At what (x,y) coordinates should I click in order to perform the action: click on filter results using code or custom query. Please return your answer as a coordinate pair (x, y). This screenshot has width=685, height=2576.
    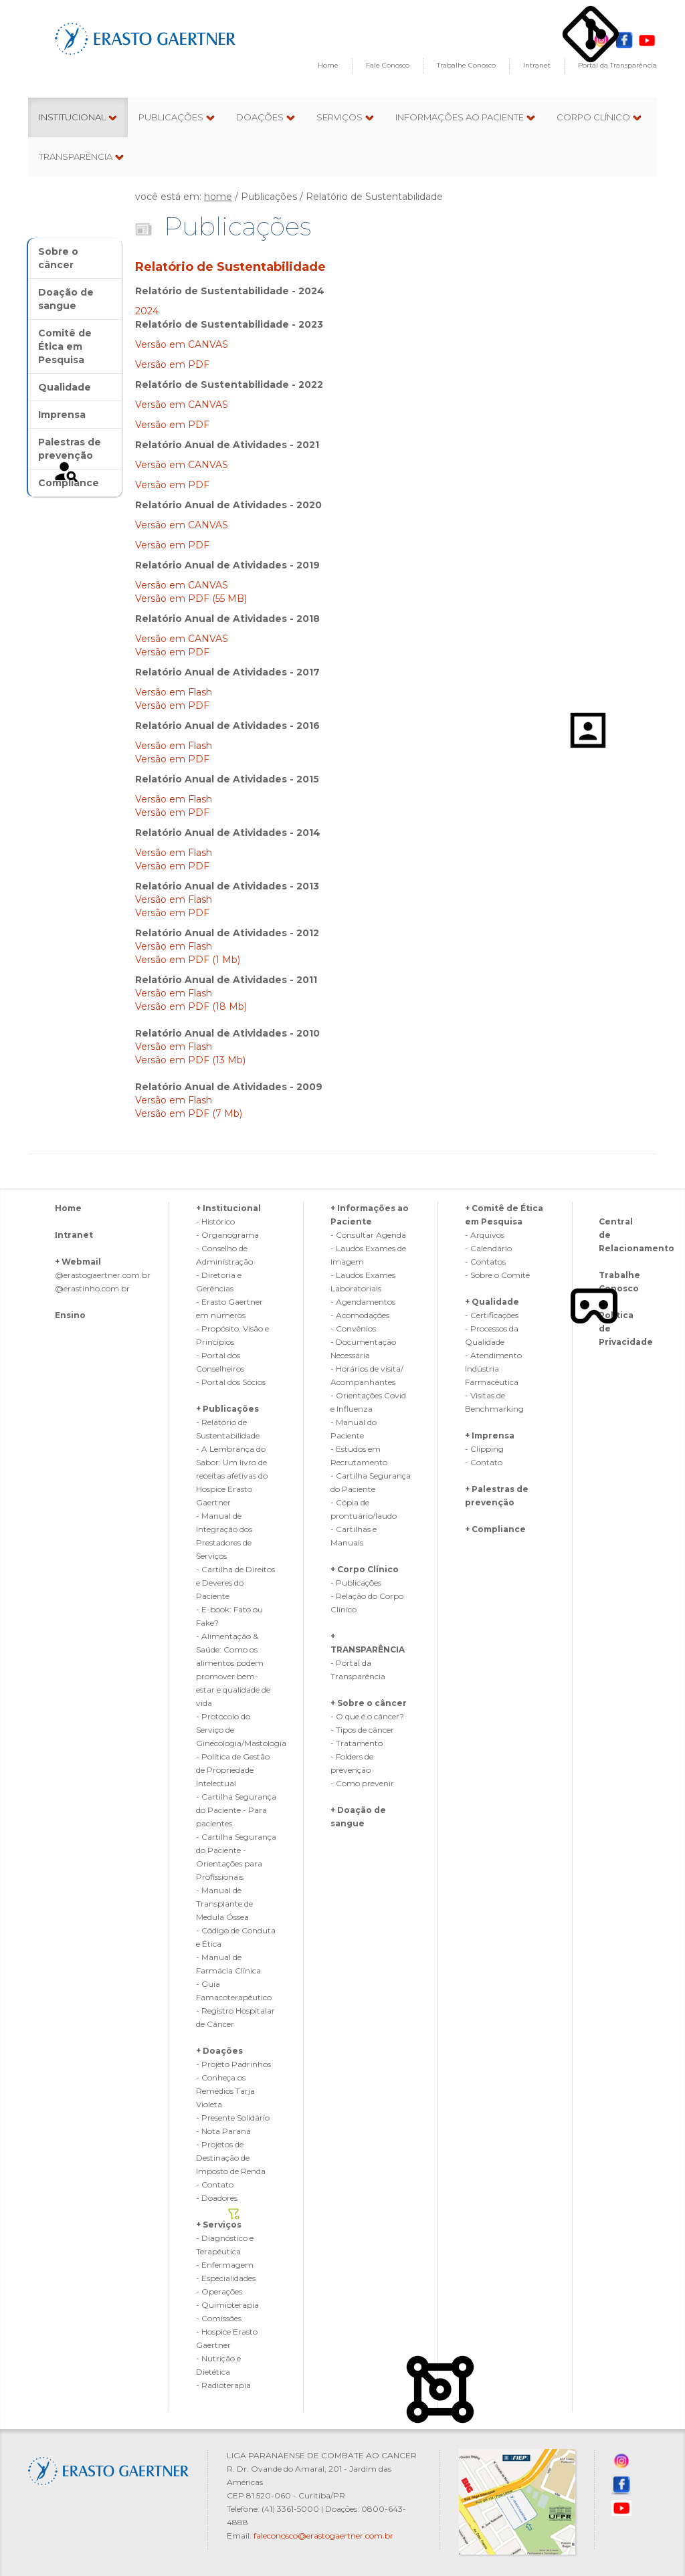
    Looking at the image, I should click on (233, 2214).